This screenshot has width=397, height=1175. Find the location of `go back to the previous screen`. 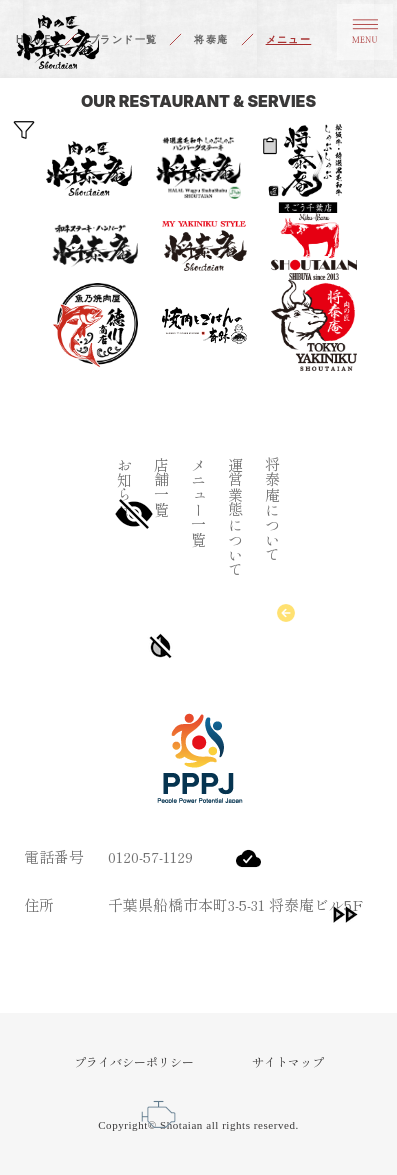

go back to the previous screen is located at coordinates (286, 613).